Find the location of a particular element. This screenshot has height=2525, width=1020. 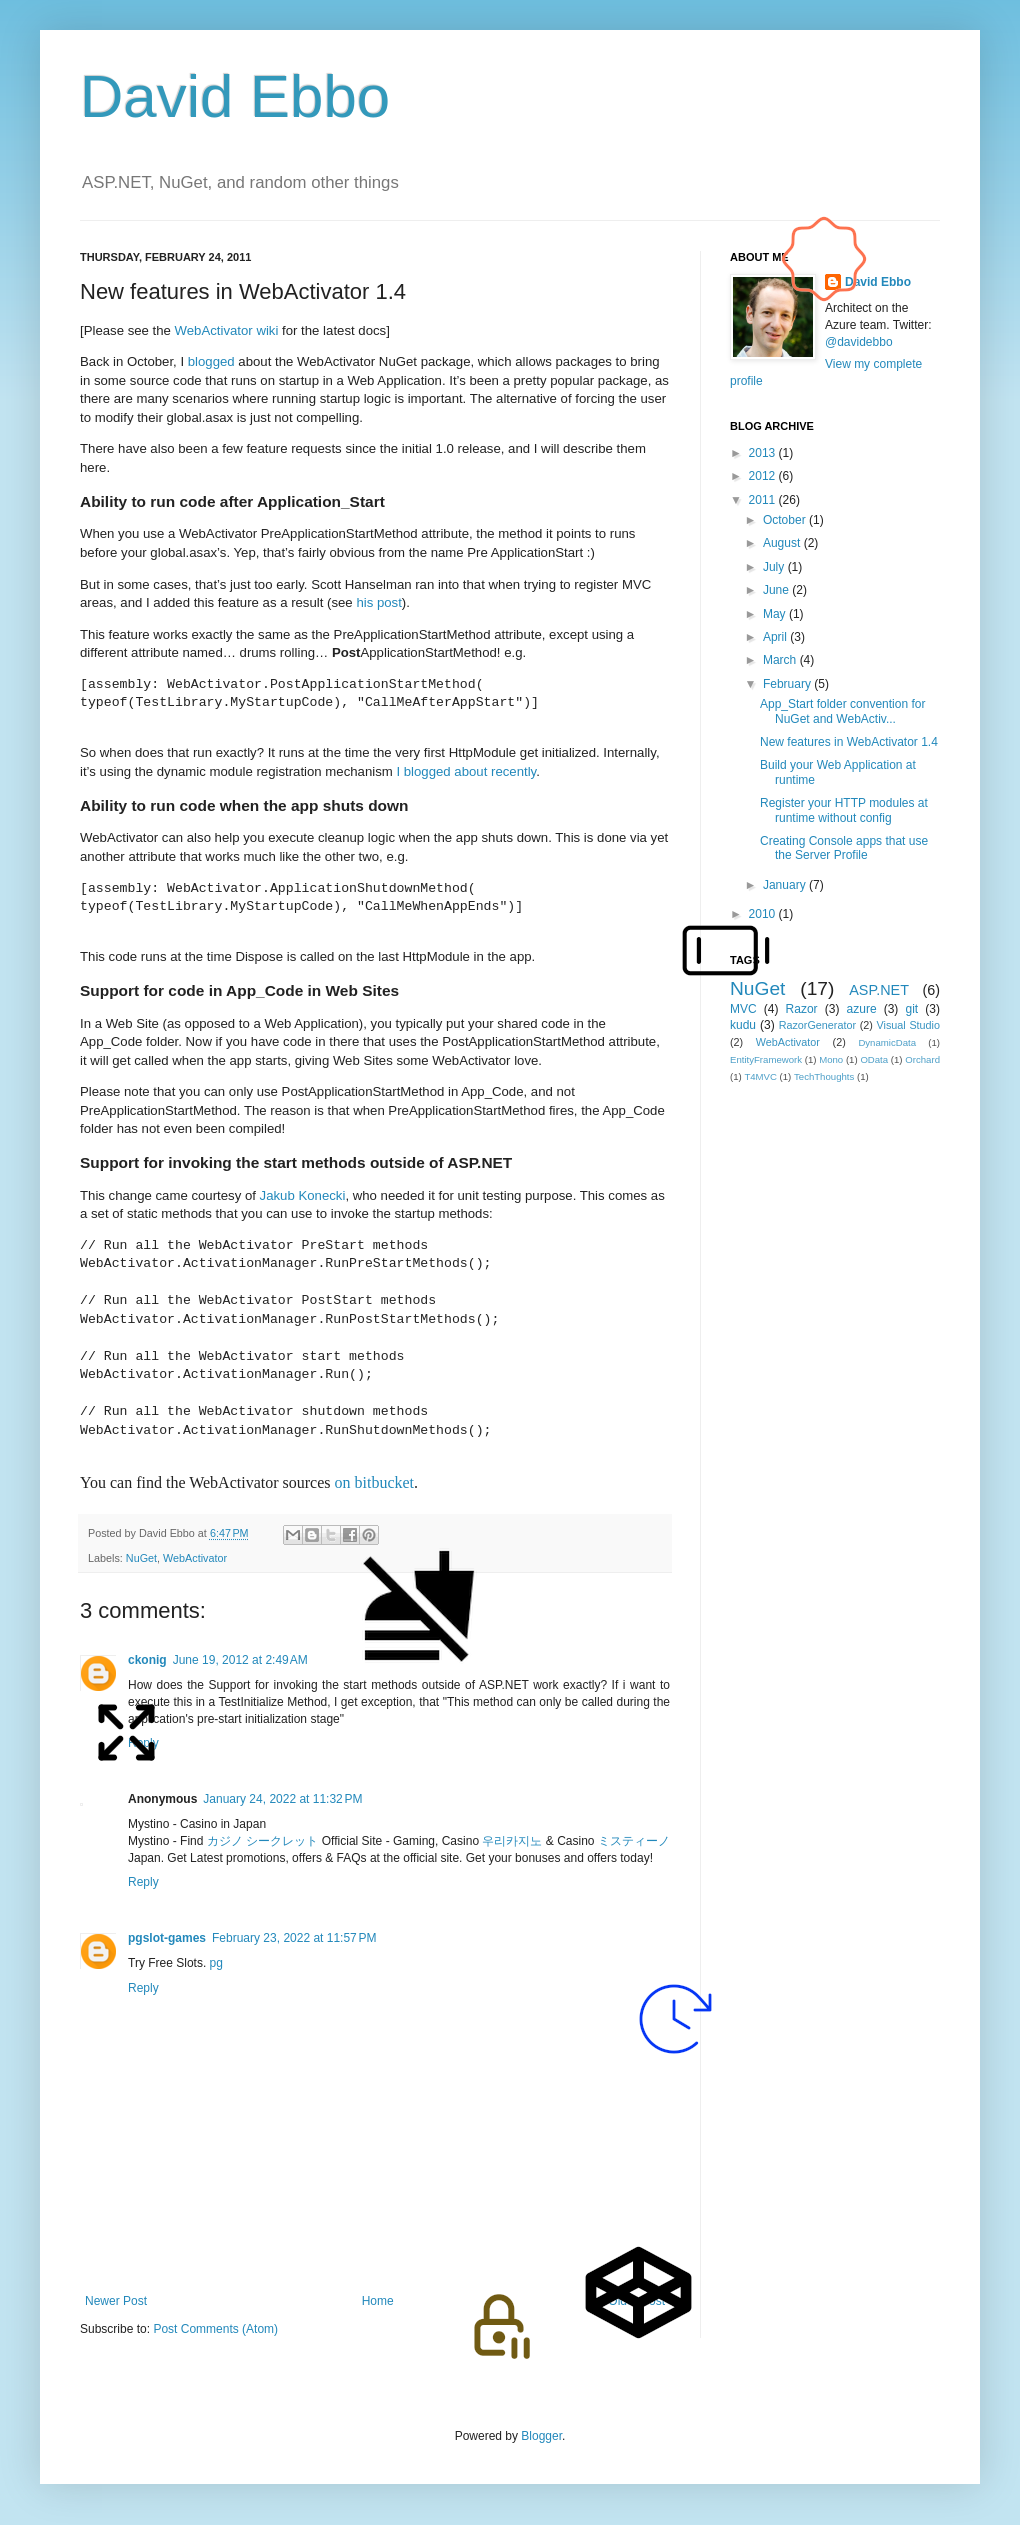

redo or restore a previous action is located at coordinates (674, 2019).